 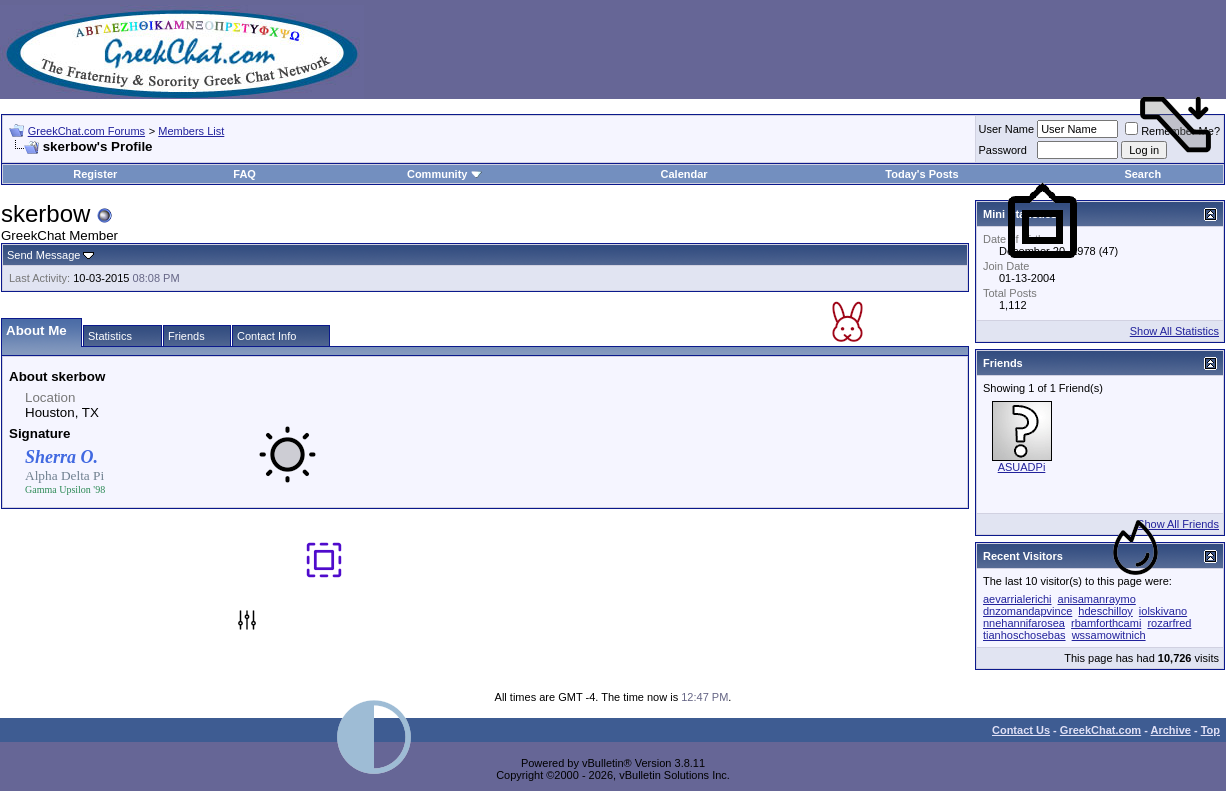 I want to click on view framed photos or artwork, so click(x=1042, y=223).